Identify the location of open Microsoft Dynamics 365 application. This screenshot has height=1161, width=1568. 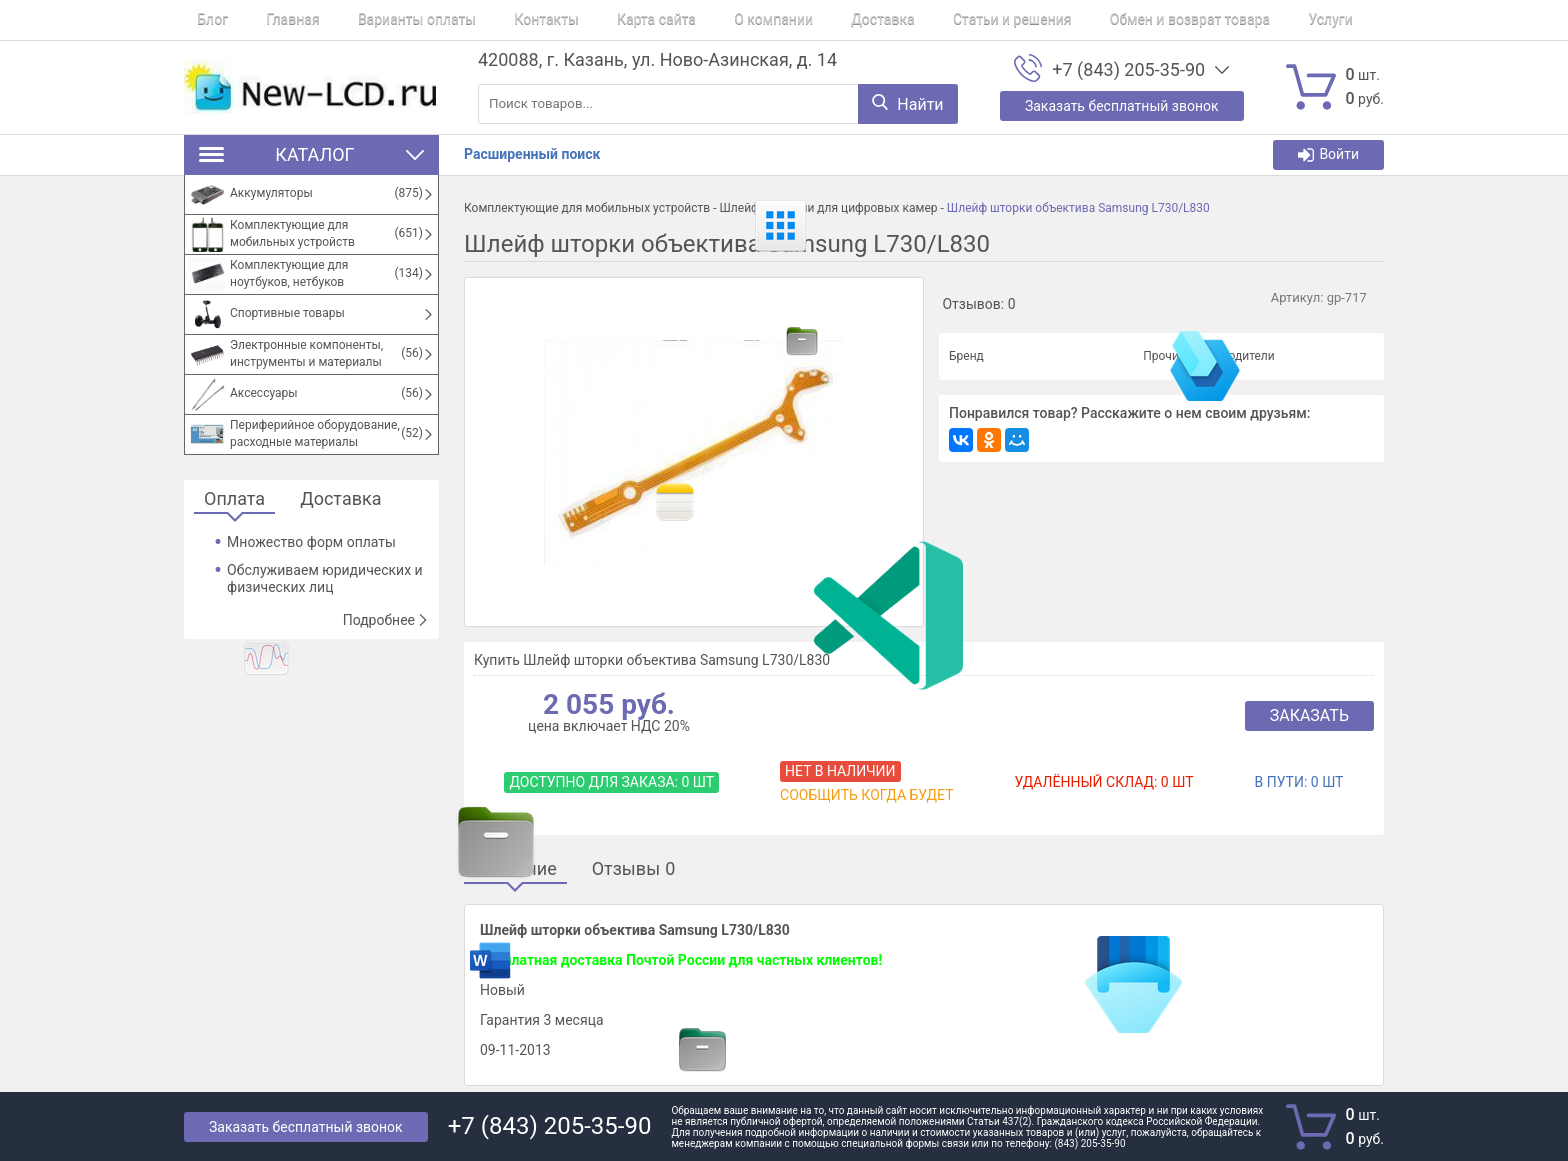
(1205, 366).